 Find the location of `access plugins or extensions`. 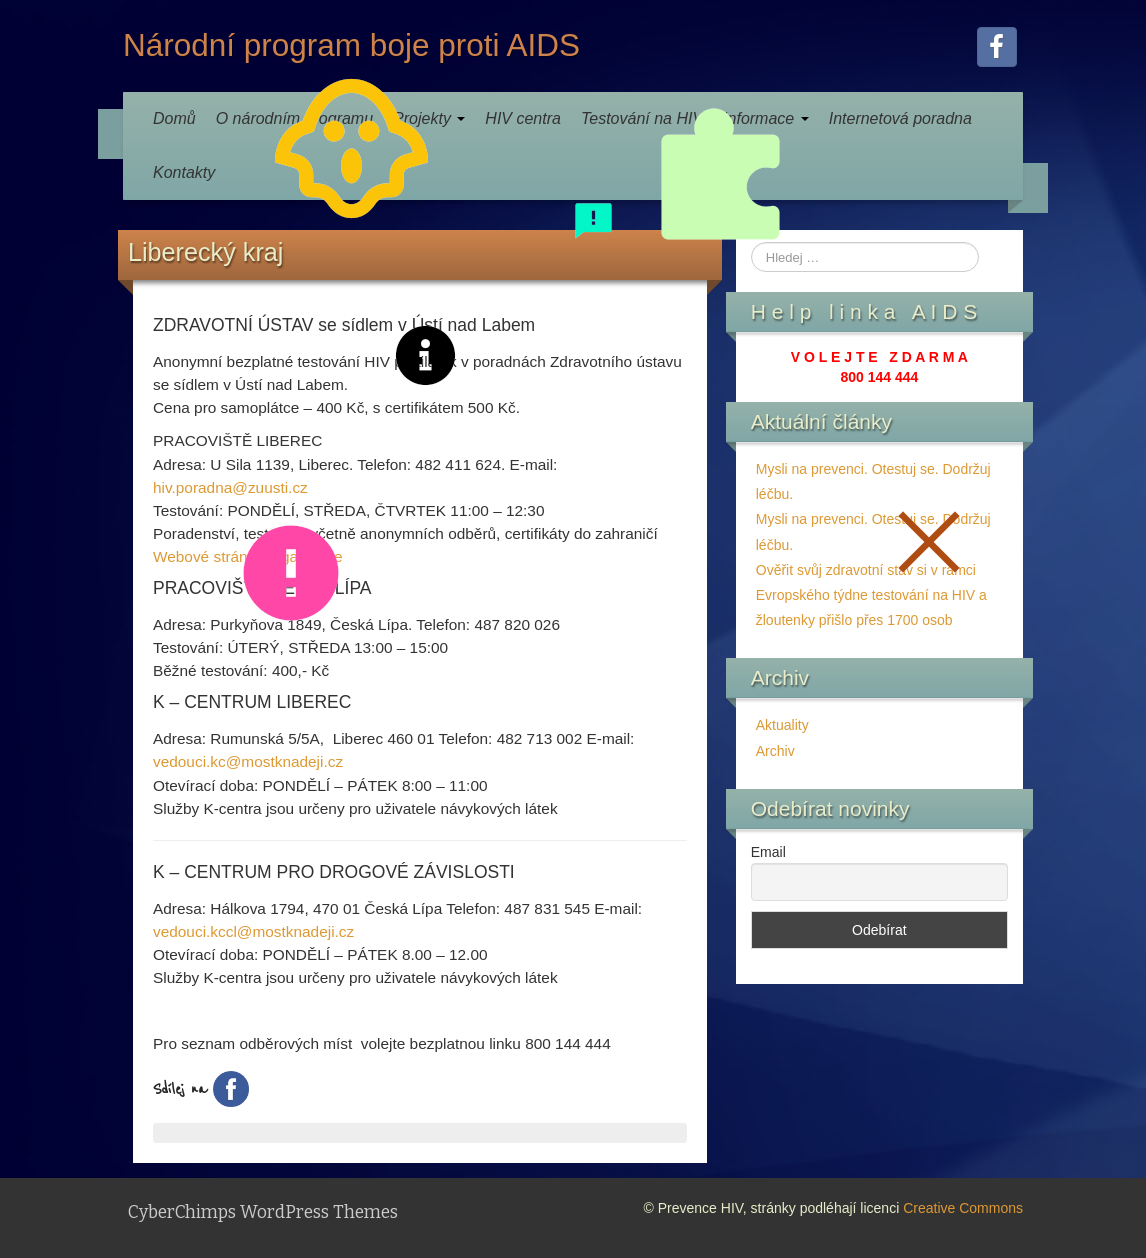

access plugins or extensions is located at coordinates (720, 180).